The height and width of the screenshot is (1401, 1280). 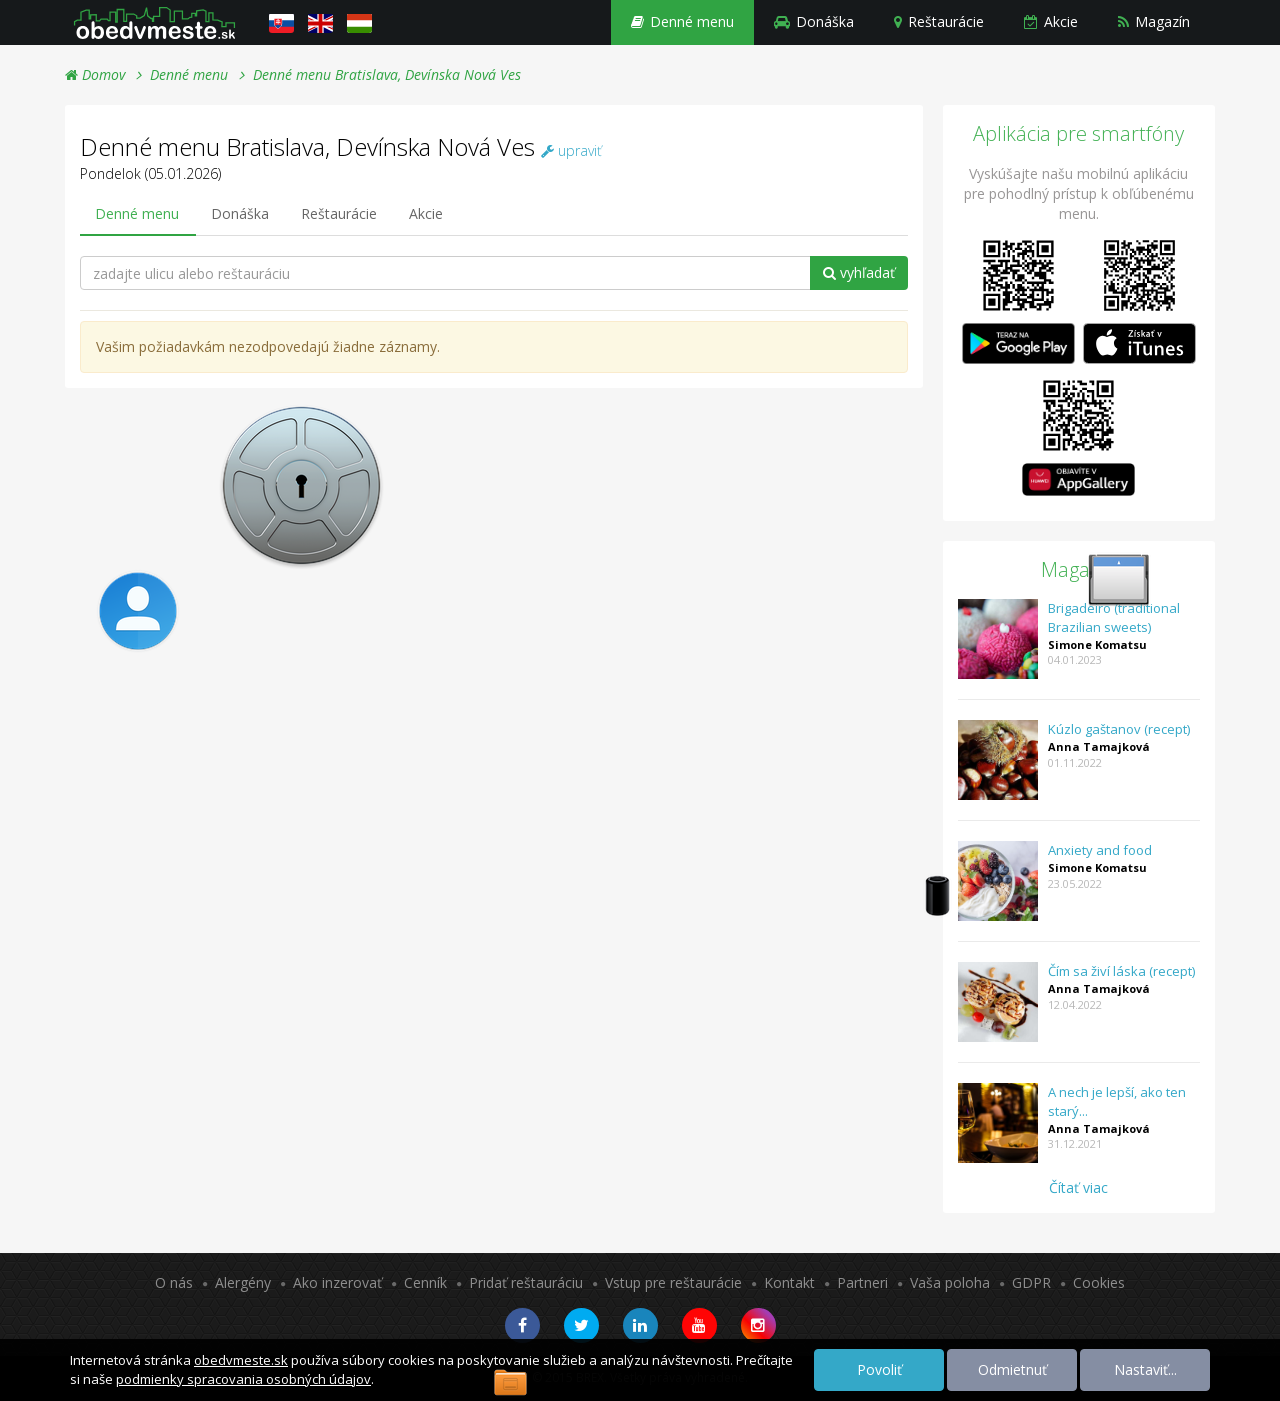 I want to click on mac pro (2013 cylinder model) device icon, so click(x=937, y=896).